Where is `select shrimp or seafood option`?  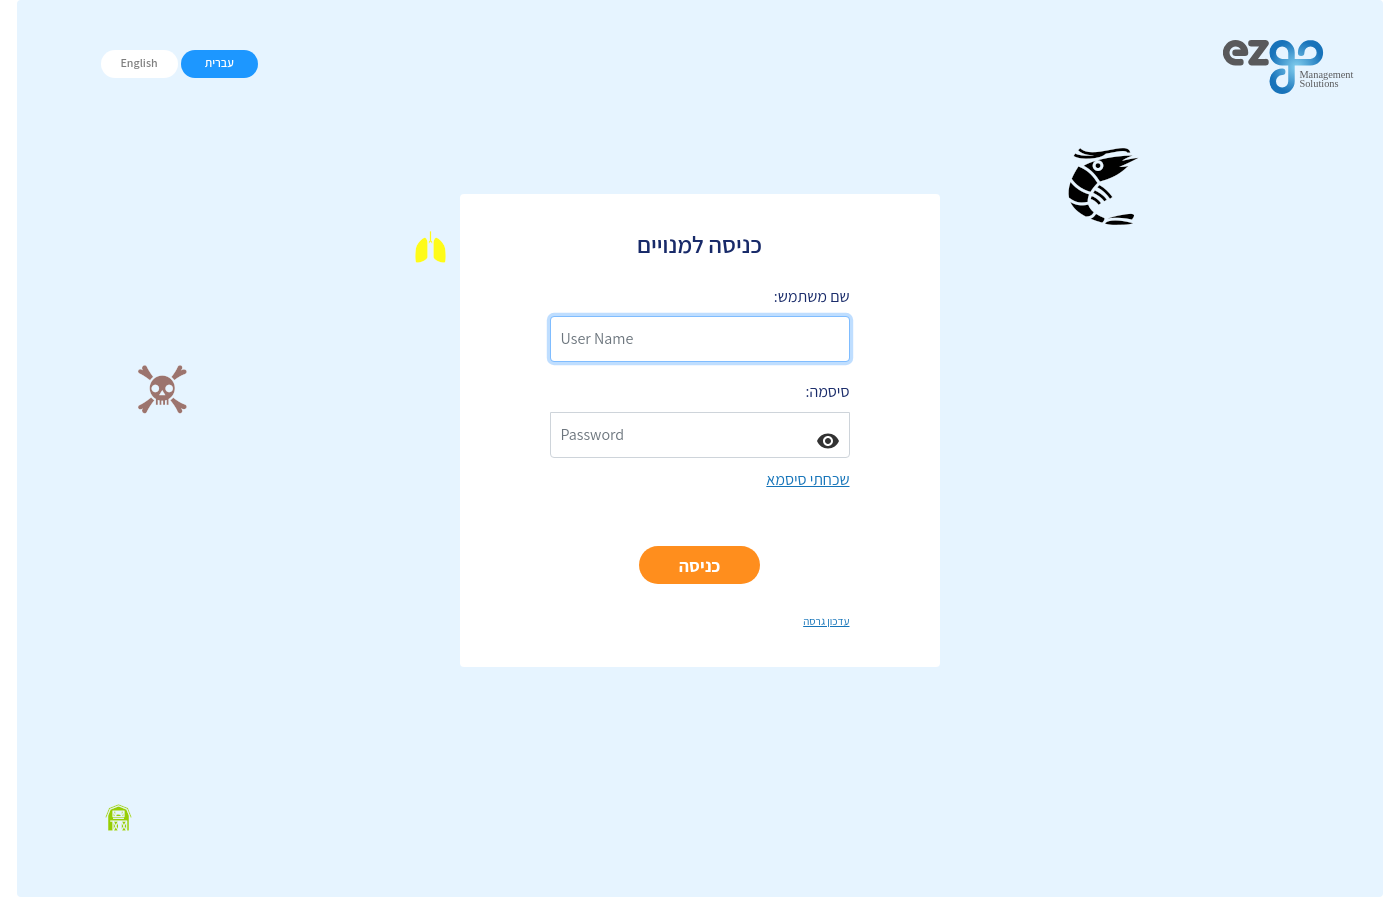
select shrimp or seafood option is located at coordinates (1103, 186).